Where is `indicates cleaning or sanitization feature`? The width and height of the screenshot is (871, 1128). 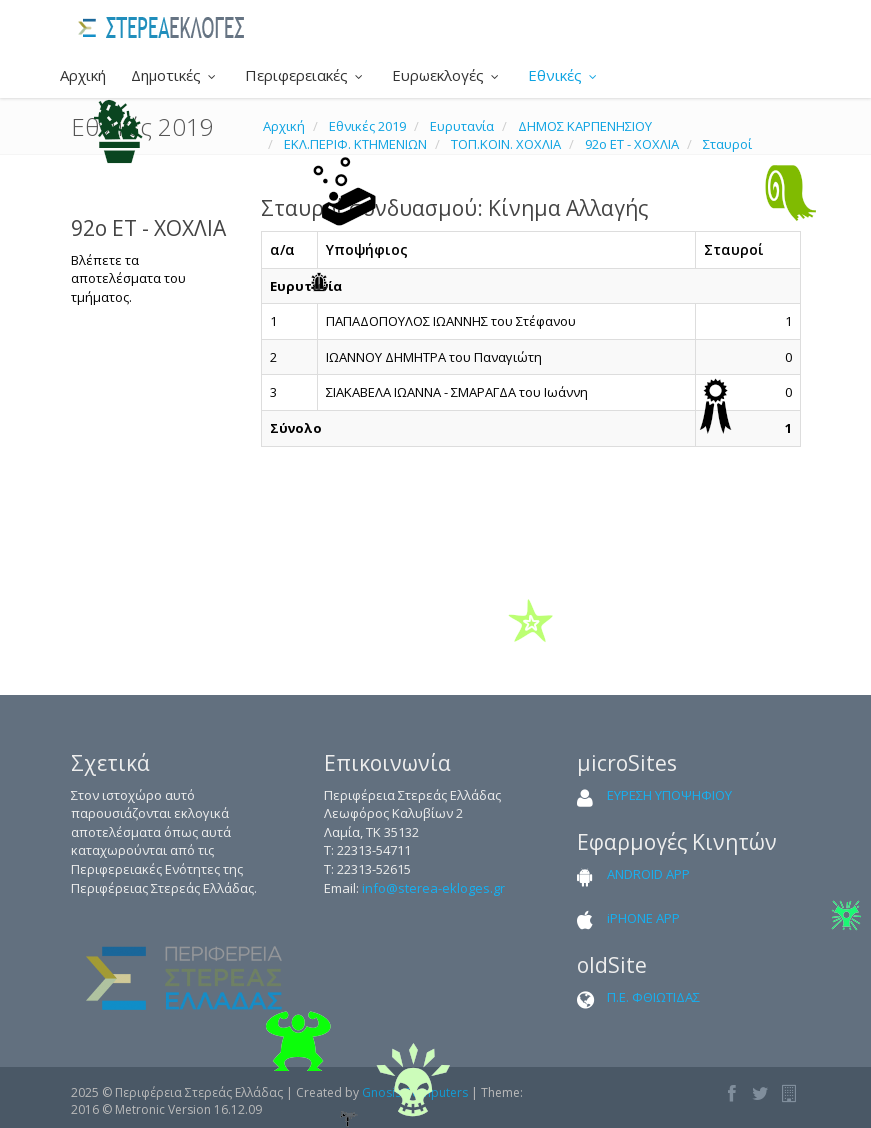 indicates cleaning or sanitization feature is located at coordinates (346, 192).